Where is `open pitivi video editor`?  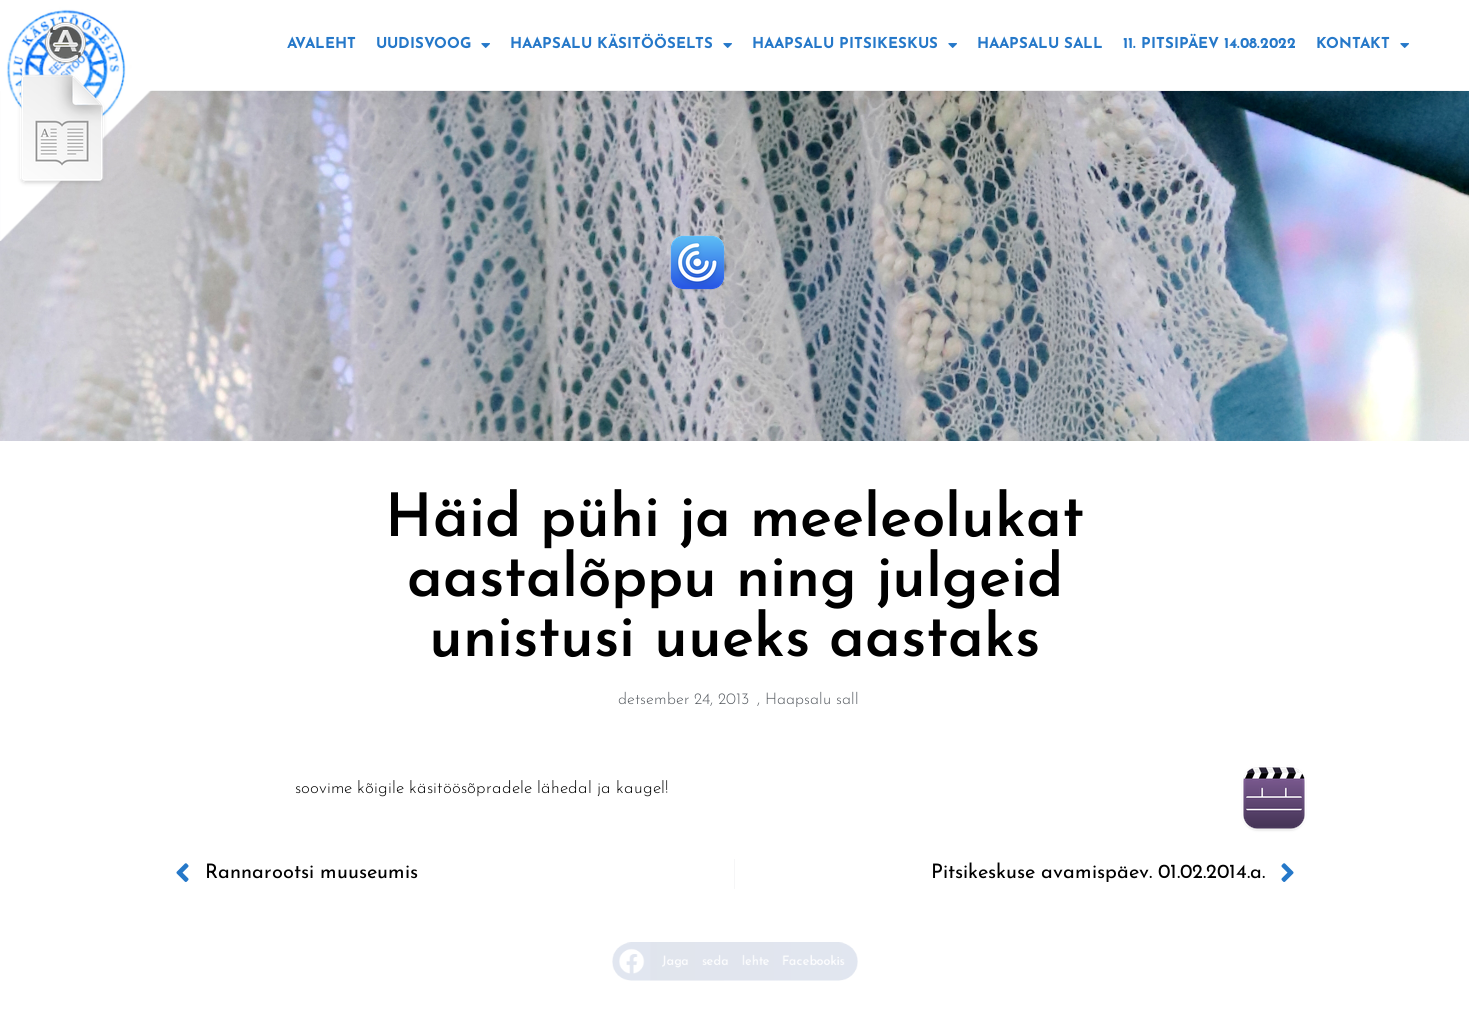 open pitivi video editor is located at coordinates (1274, 798).